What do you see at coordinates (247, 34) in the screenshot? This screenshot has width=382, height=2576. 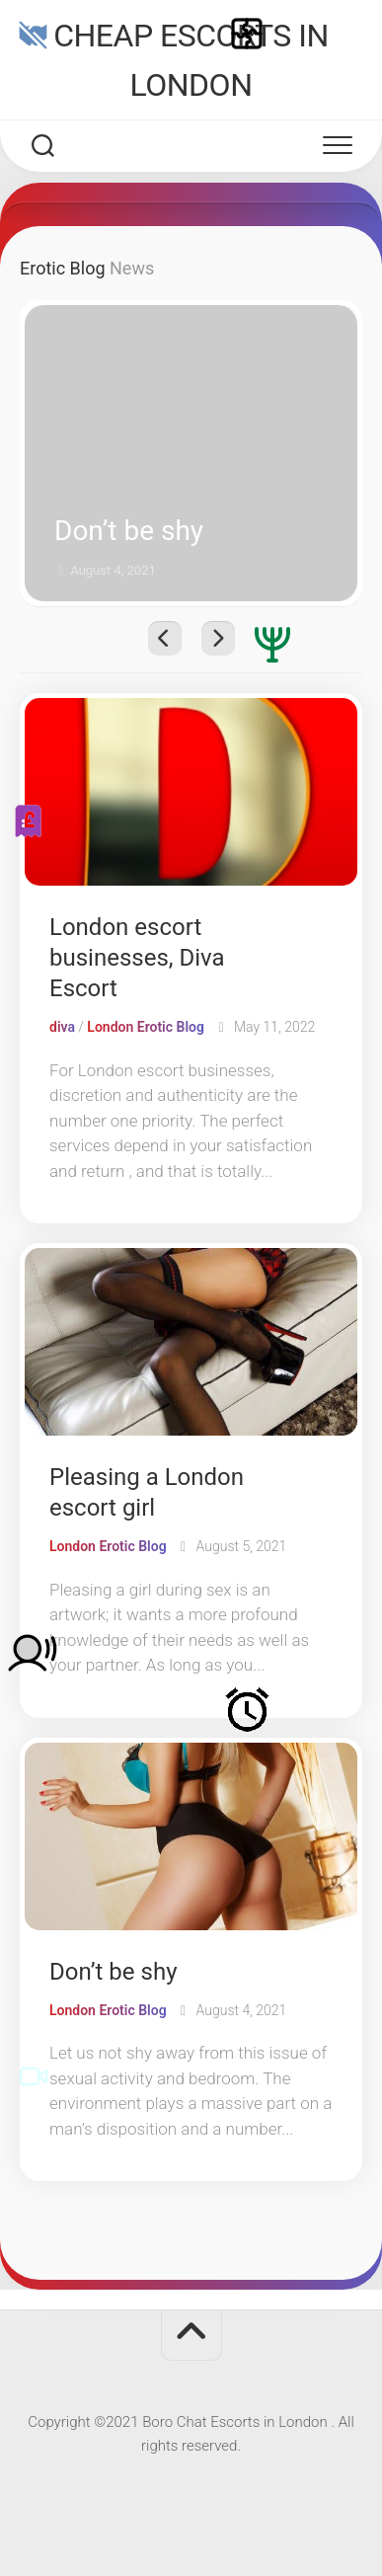 I see `access extensions or plugins` at bounding box center [247, 34].